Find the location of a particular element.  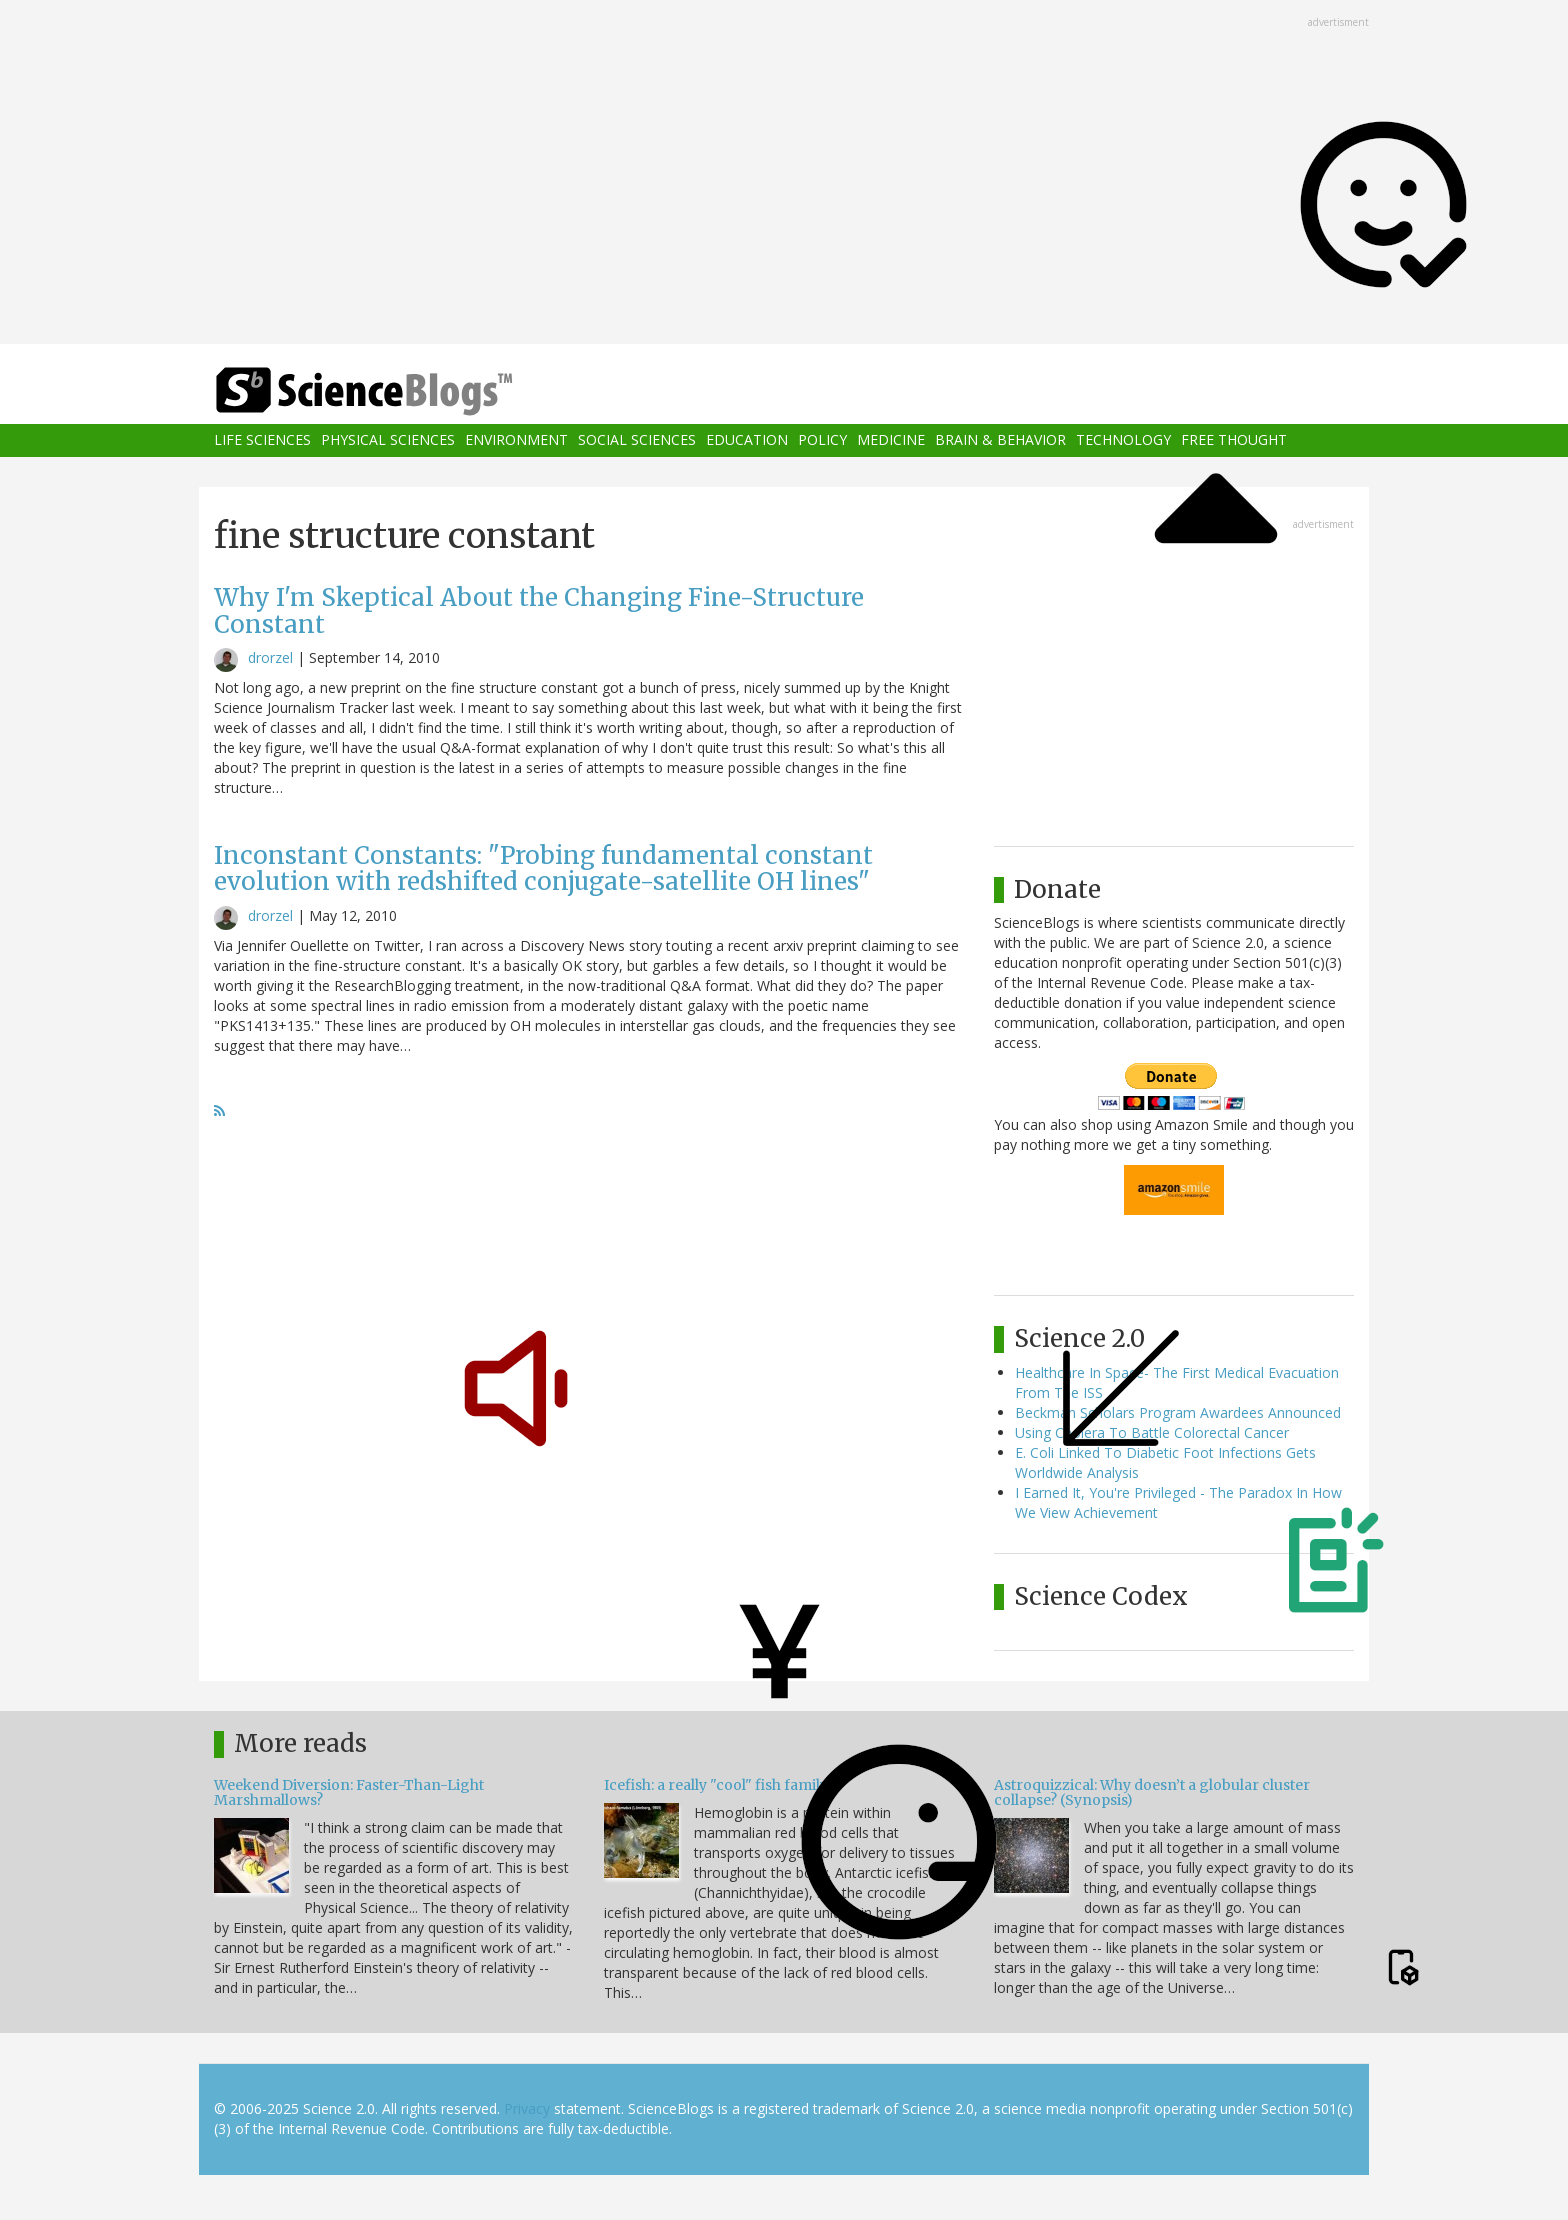

indicates sponsored or advertisement content is located at coordinates (1331, 1560).